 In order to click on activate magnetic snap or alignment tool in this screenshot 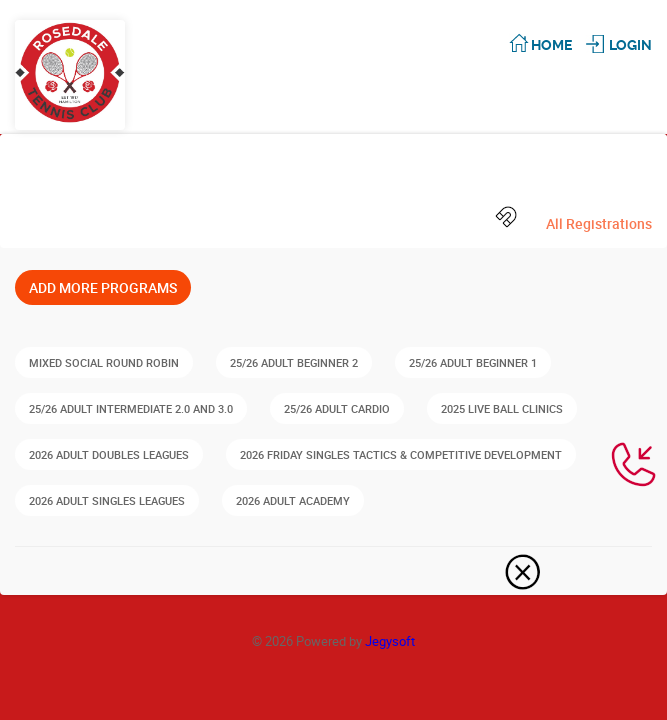, I will do `click(506, 216)`.